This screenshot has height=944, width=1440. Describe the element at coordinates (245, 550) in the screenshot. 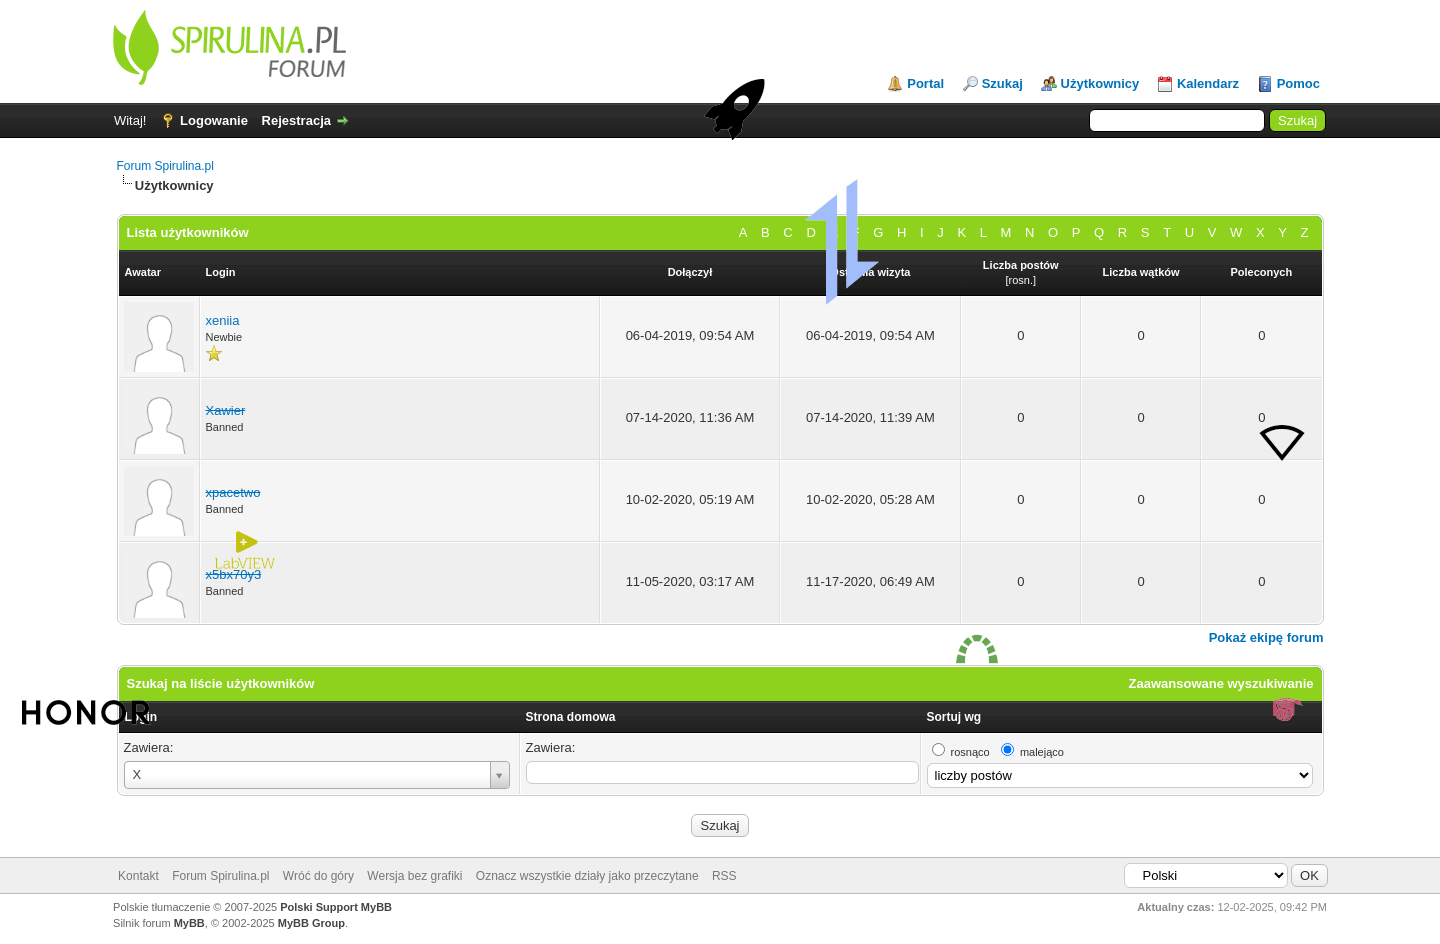

I see `open LabVIEW application` at that location.